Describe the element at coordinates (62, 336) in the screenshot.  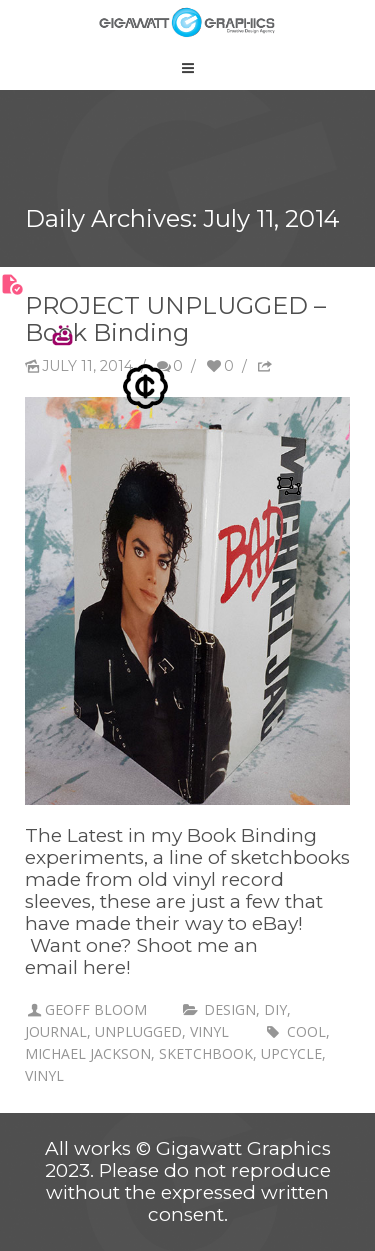
I see `indicates hand washing or hygiene station` at that location.